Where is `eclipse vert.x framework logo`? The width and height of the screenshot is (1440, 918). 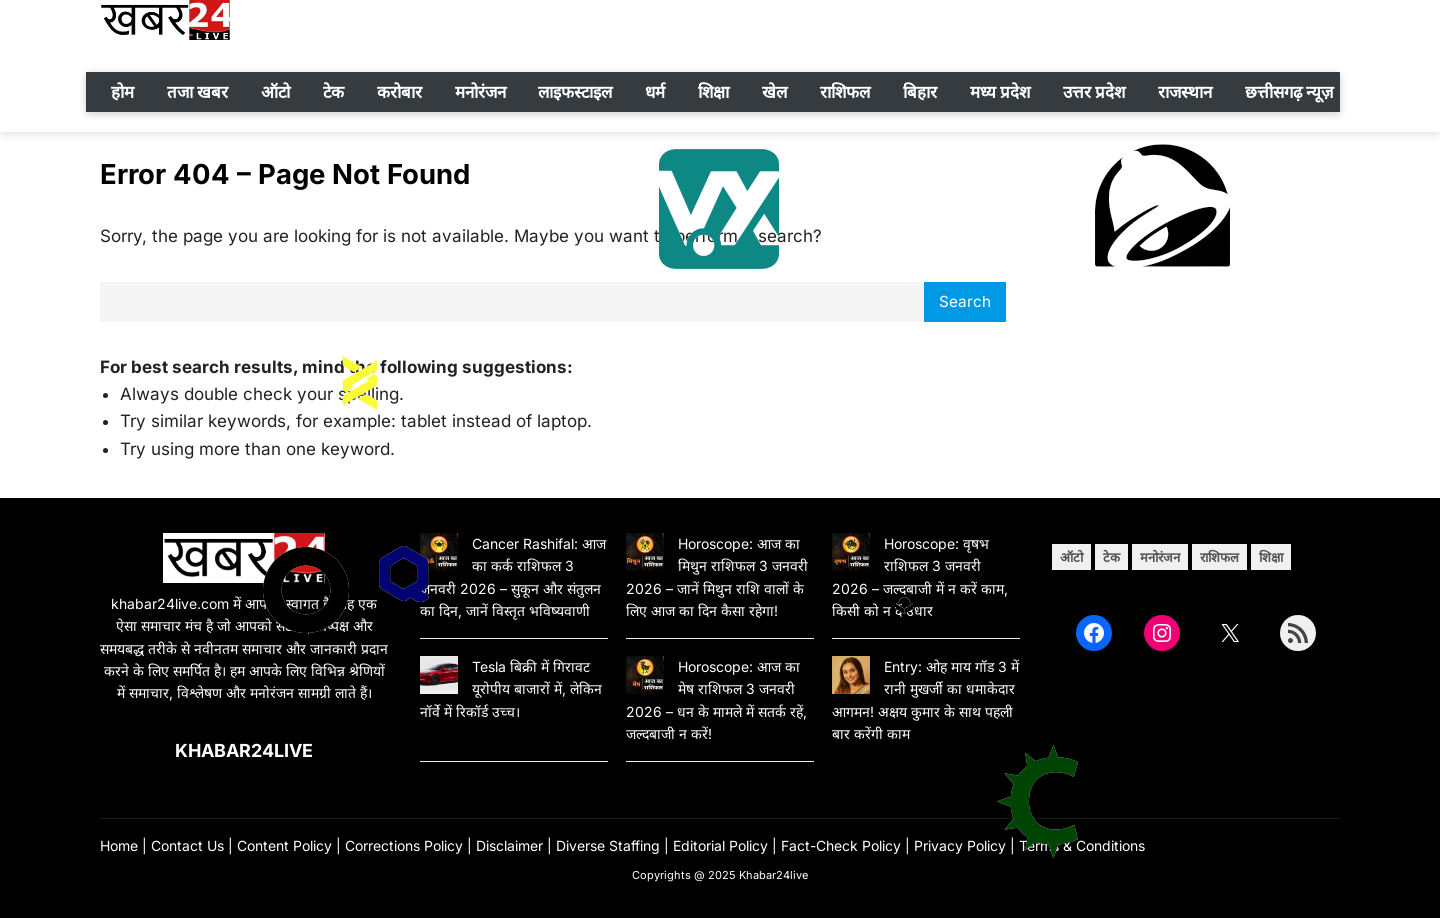
eclipse vert.x framework logo is located at coordinates (719, 209).